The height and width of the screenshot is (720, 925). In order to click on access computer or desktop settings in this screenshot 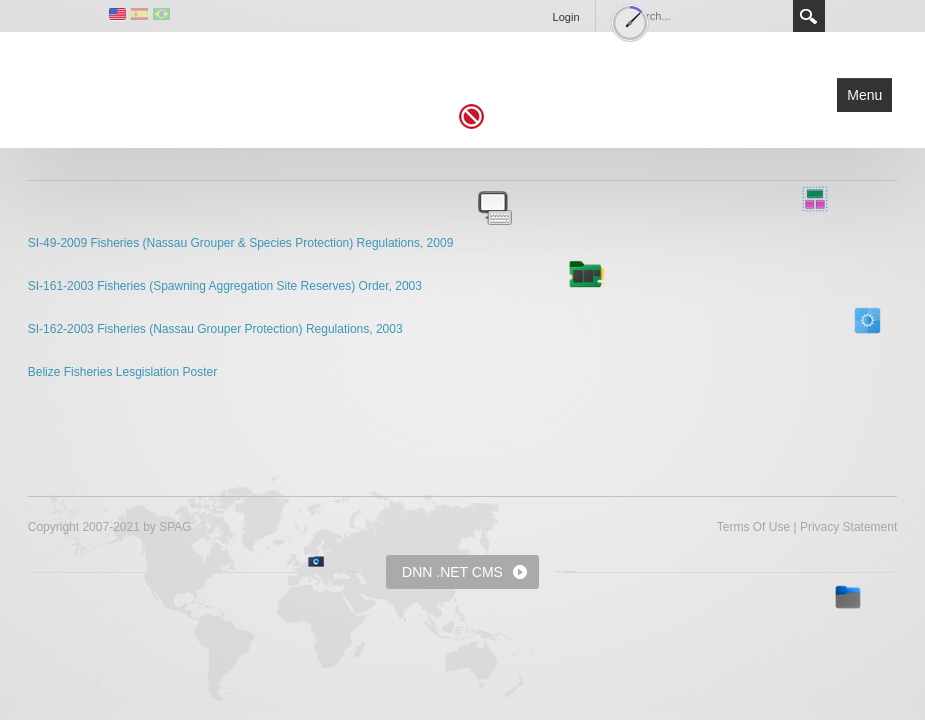, I will do `click(495, 208)`.